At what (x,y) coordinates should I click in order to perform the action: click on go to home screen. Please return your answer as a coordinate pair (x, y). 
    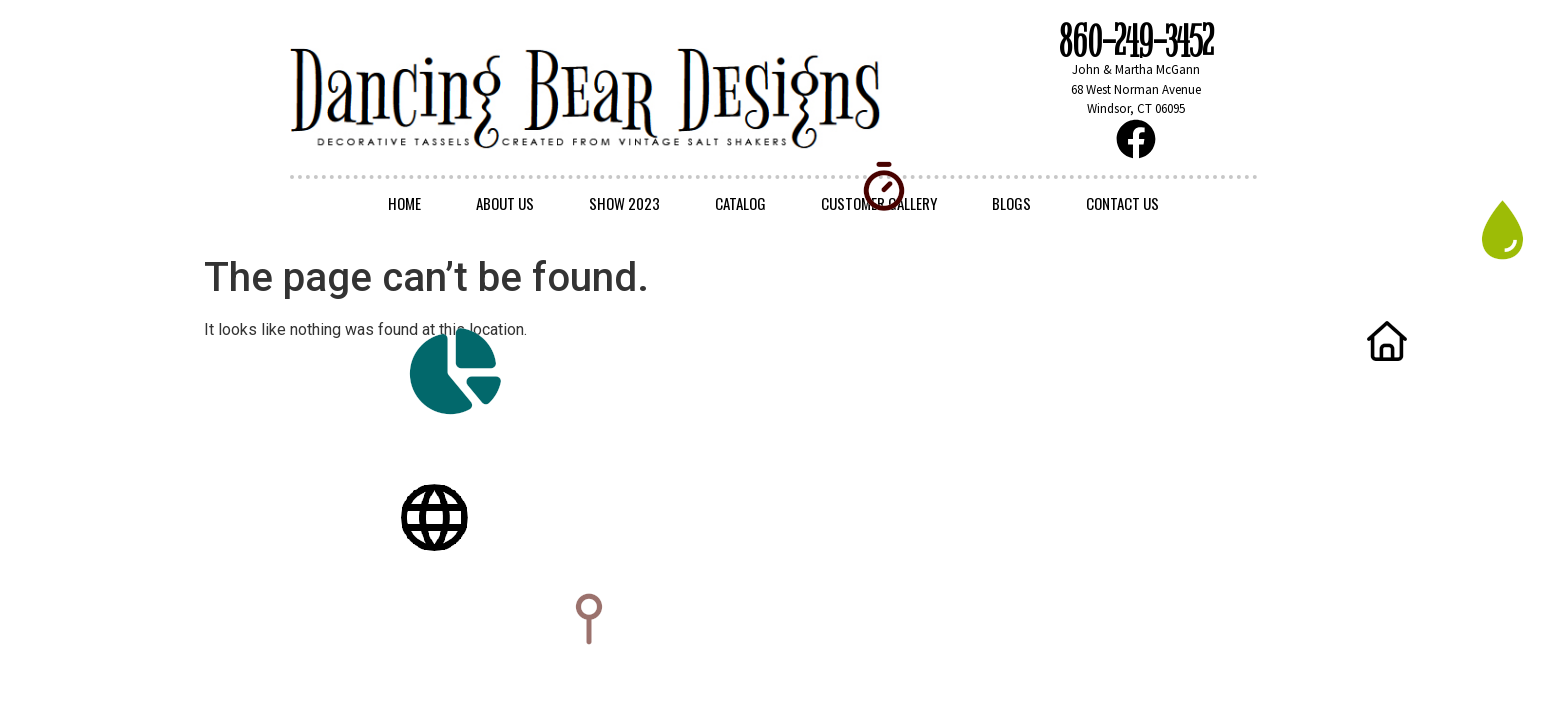
    Looking at the image, I should click on (1387, 341).